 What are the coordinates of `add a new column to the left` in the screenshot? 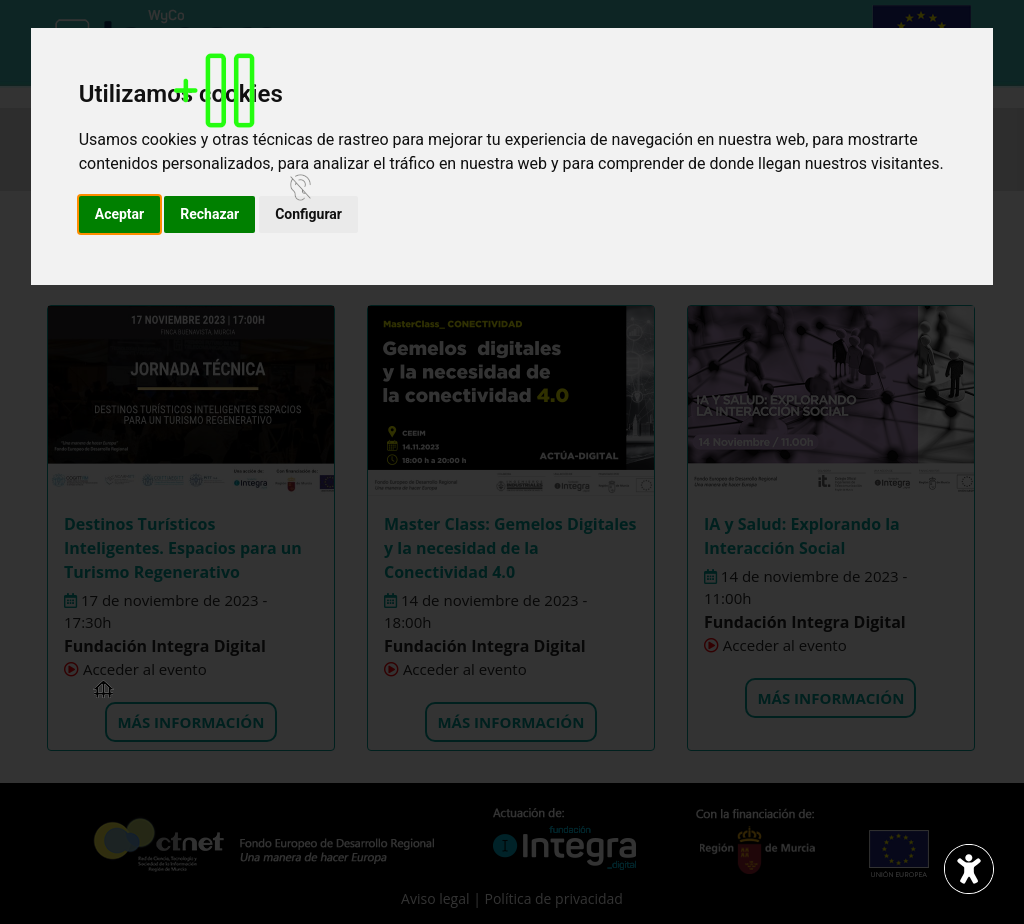 It's located at (220, 90).